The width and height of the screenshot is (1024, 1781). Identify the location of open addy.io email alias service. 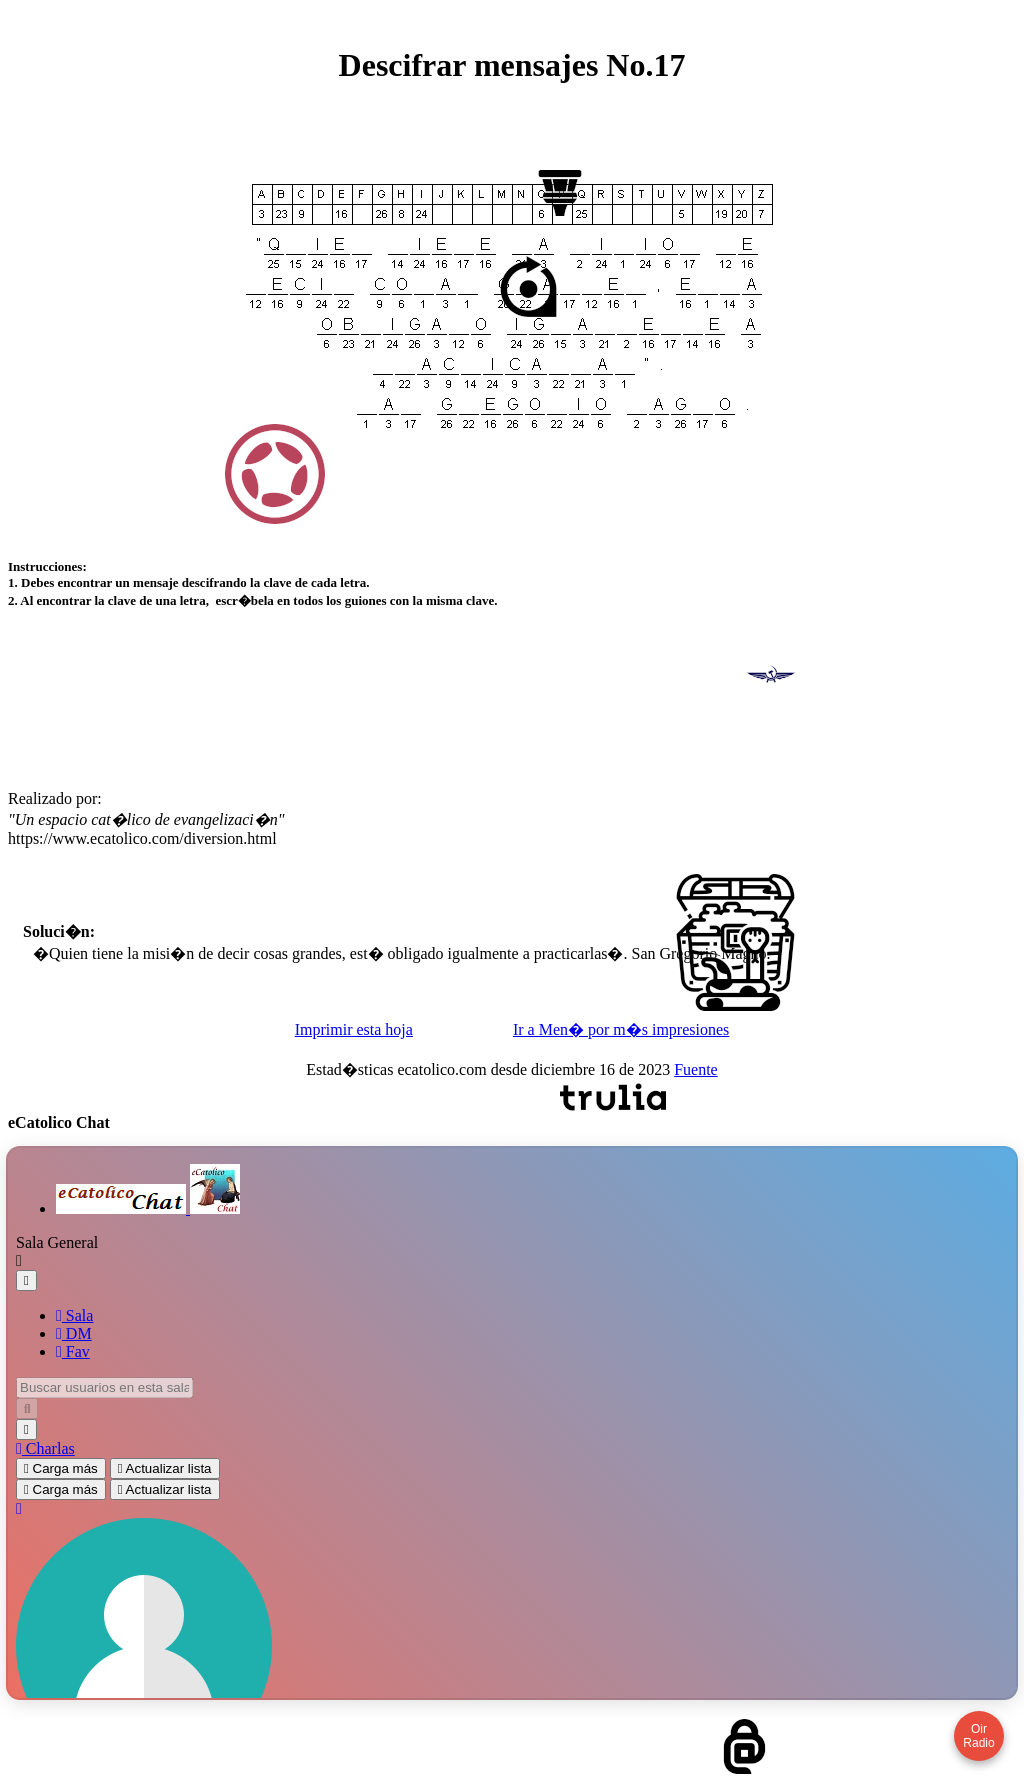
(744, 1746).